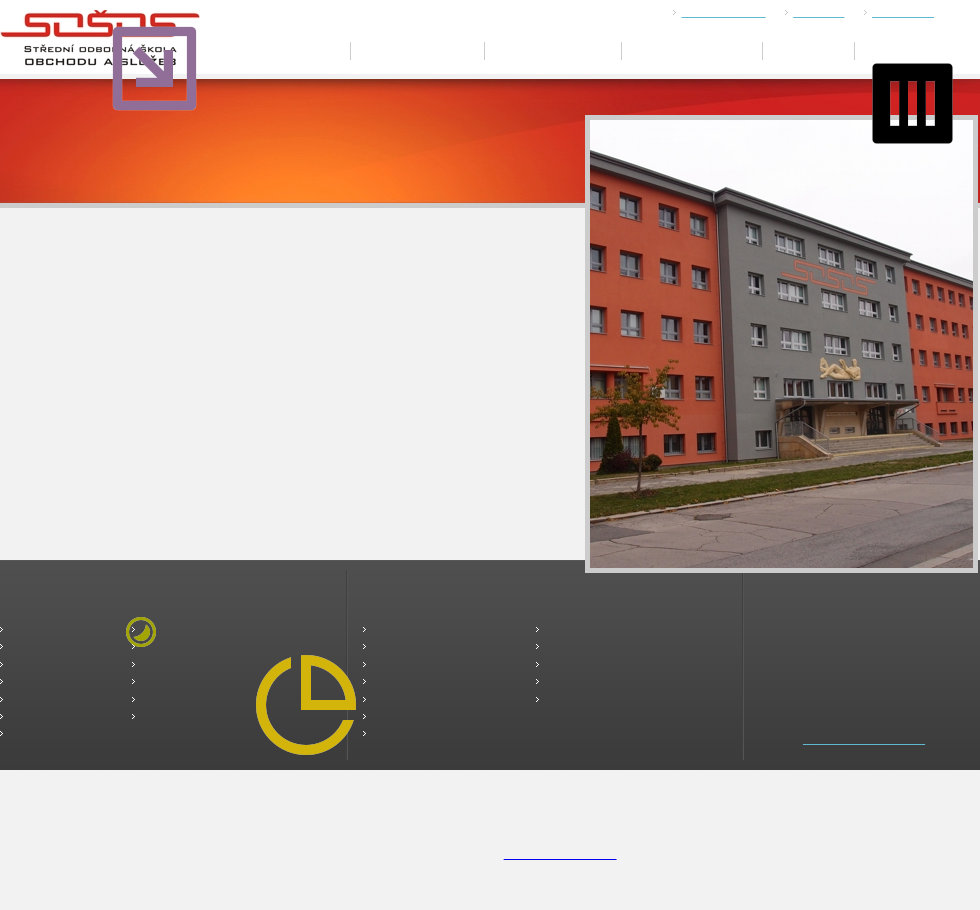 The height and width of the screenshot is (910, 980). Describe the element at coordinates (306, 705) in the screenshot. I see `view analytics or statistics` at that location.